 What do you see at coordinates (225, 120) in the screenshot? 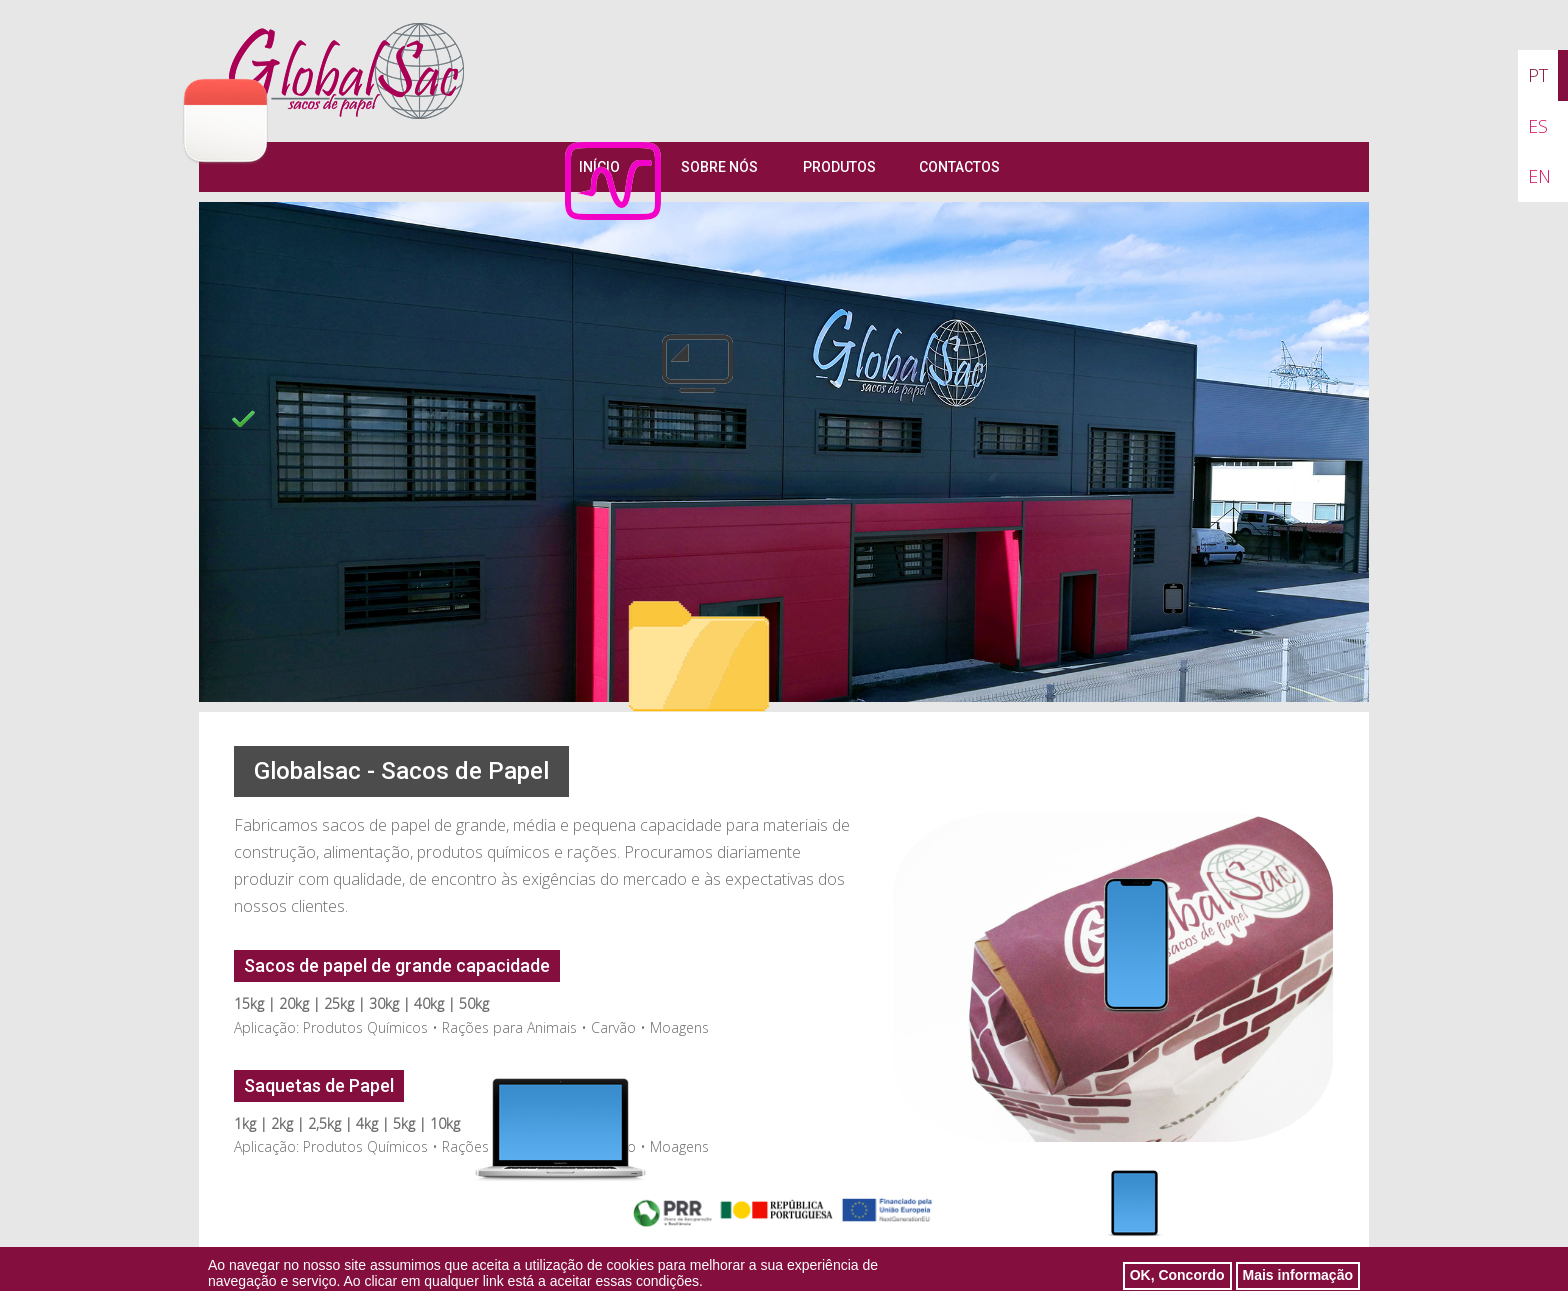
I see `empty calendar placeholder icon` at bounding box center [225, 120].